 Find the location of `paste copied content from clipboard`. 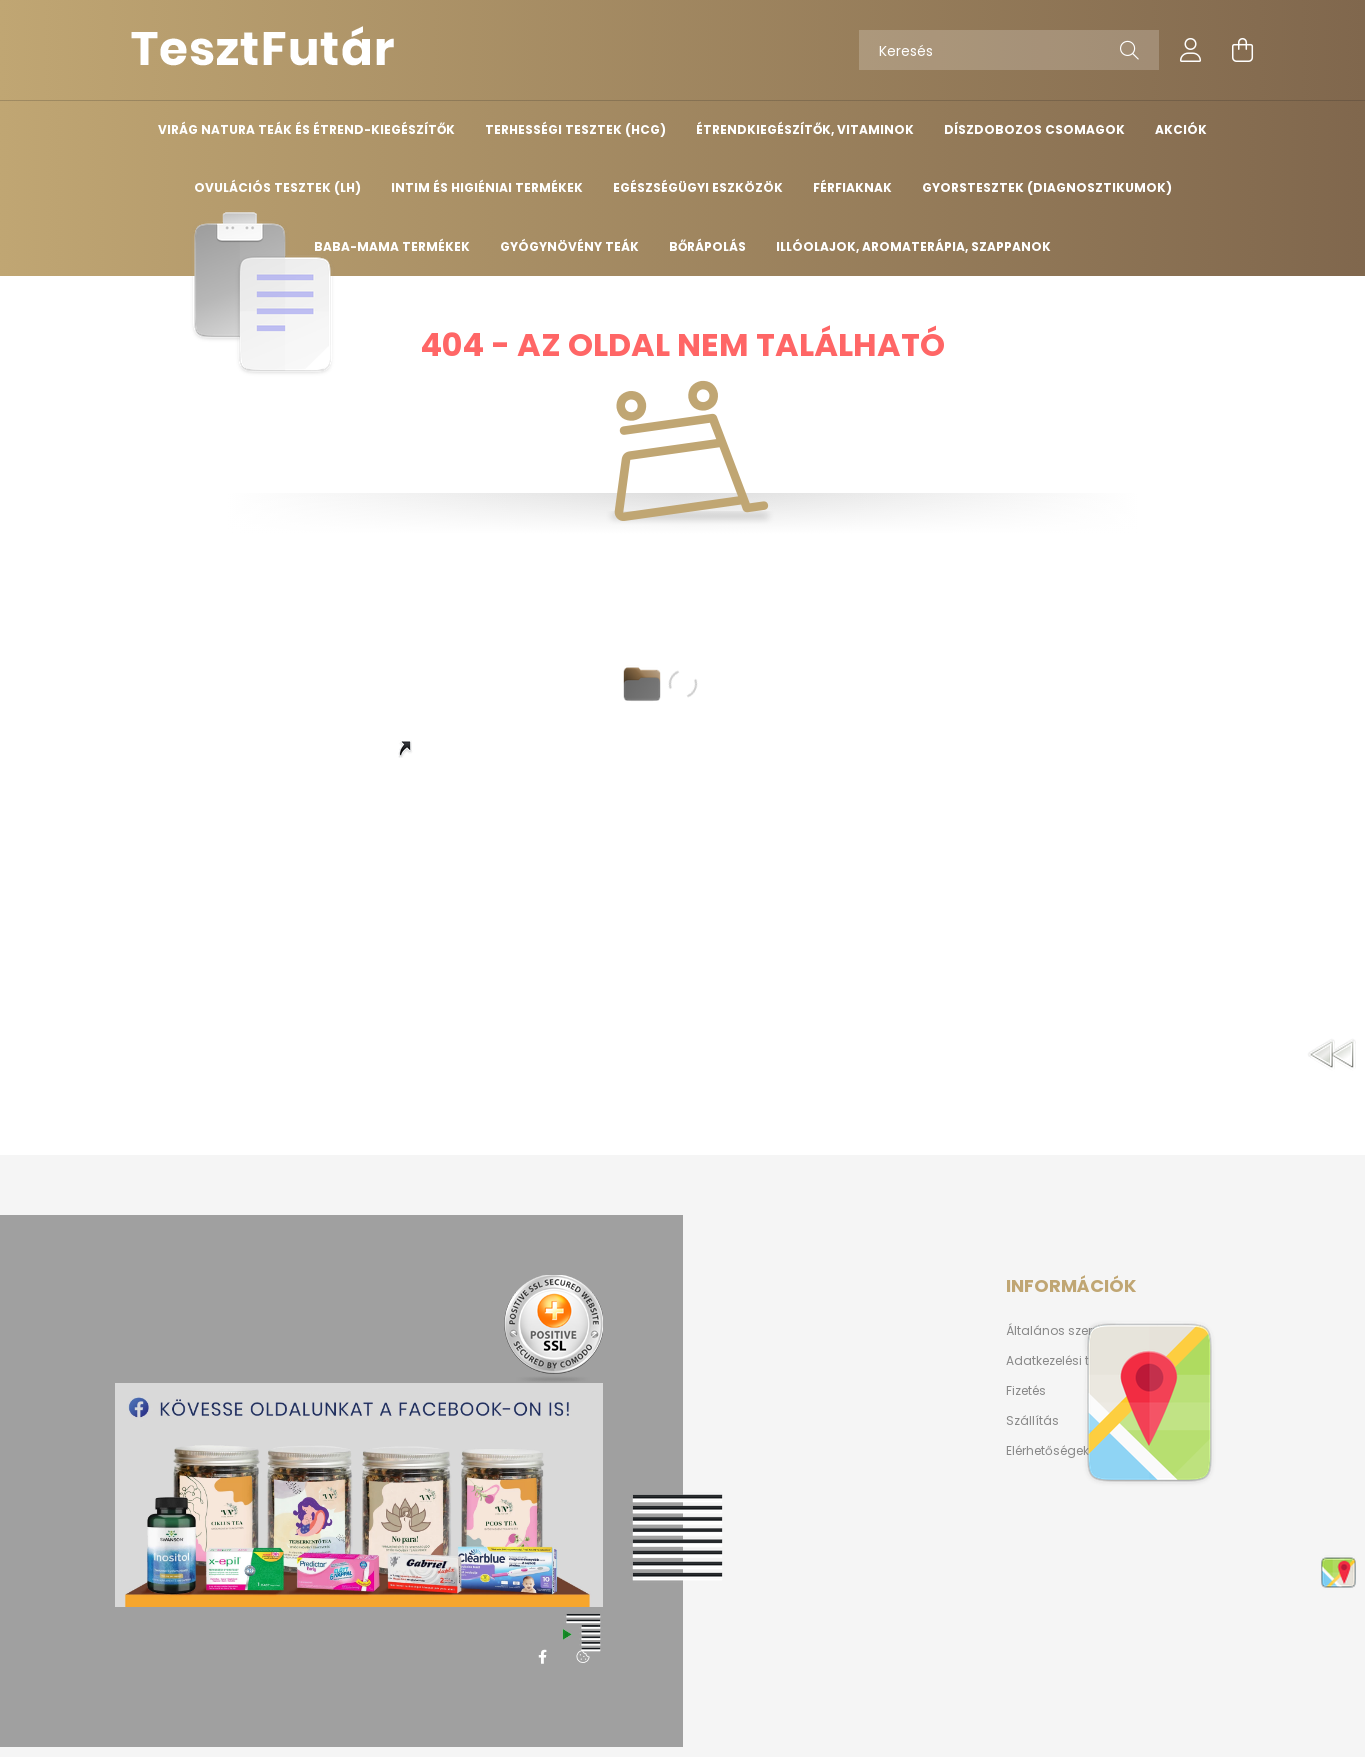

paste copied content from clipboard is located at coordinates (262, 291).